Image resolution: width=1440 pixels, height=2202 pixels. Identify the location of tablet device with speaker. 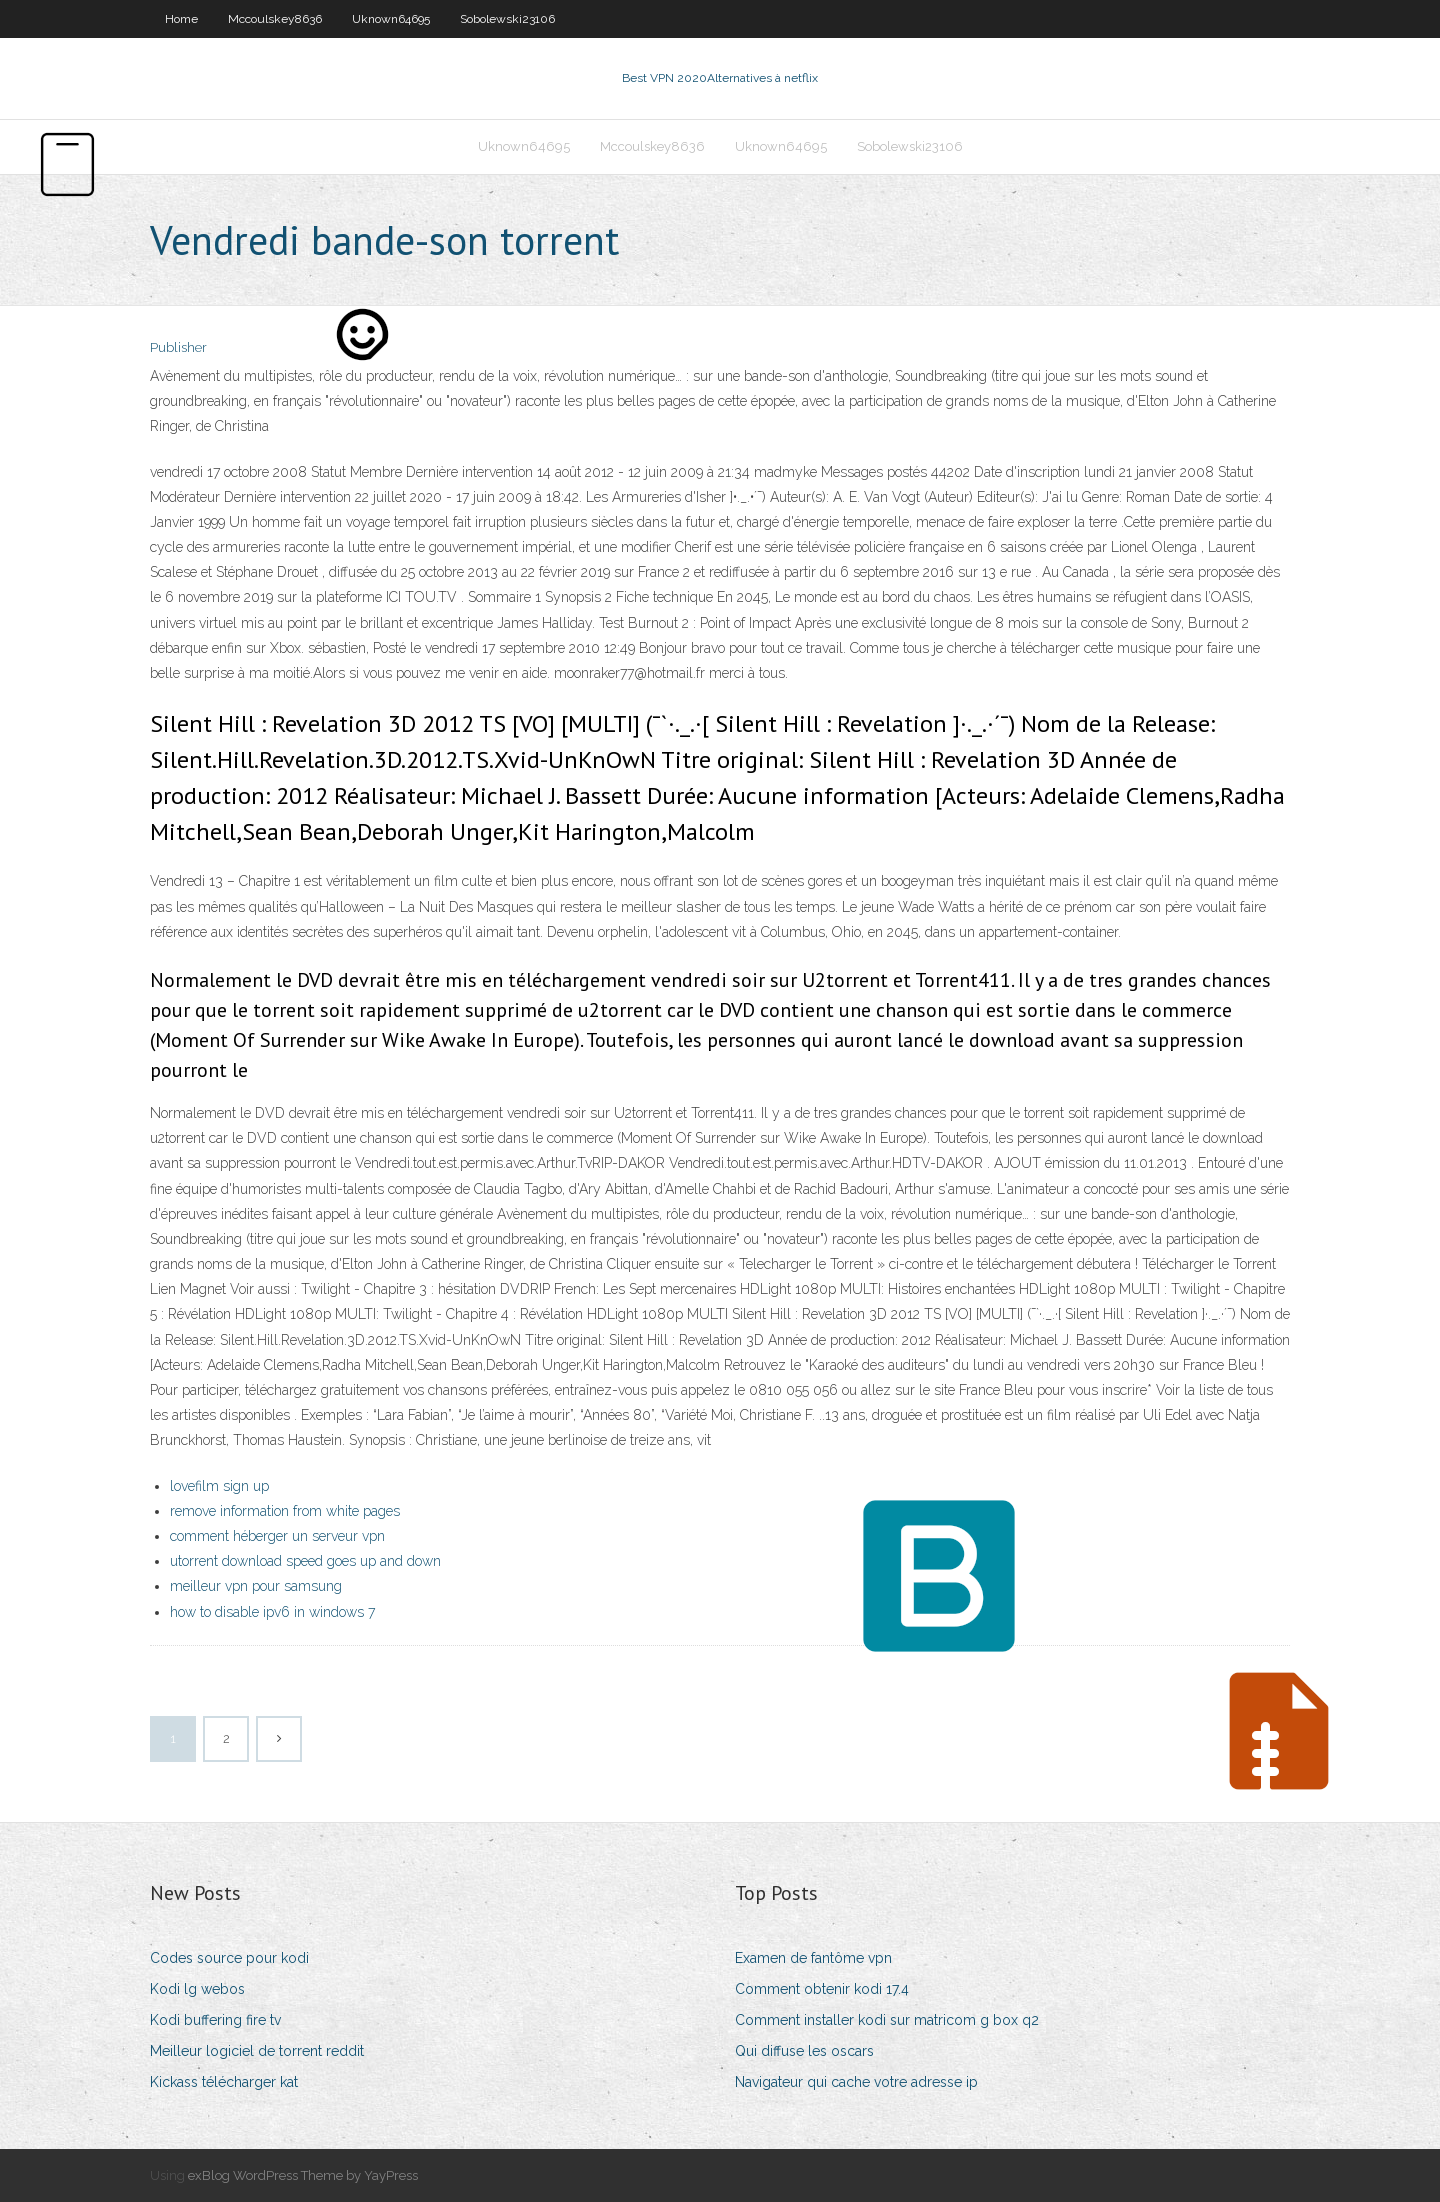
(67, 164).